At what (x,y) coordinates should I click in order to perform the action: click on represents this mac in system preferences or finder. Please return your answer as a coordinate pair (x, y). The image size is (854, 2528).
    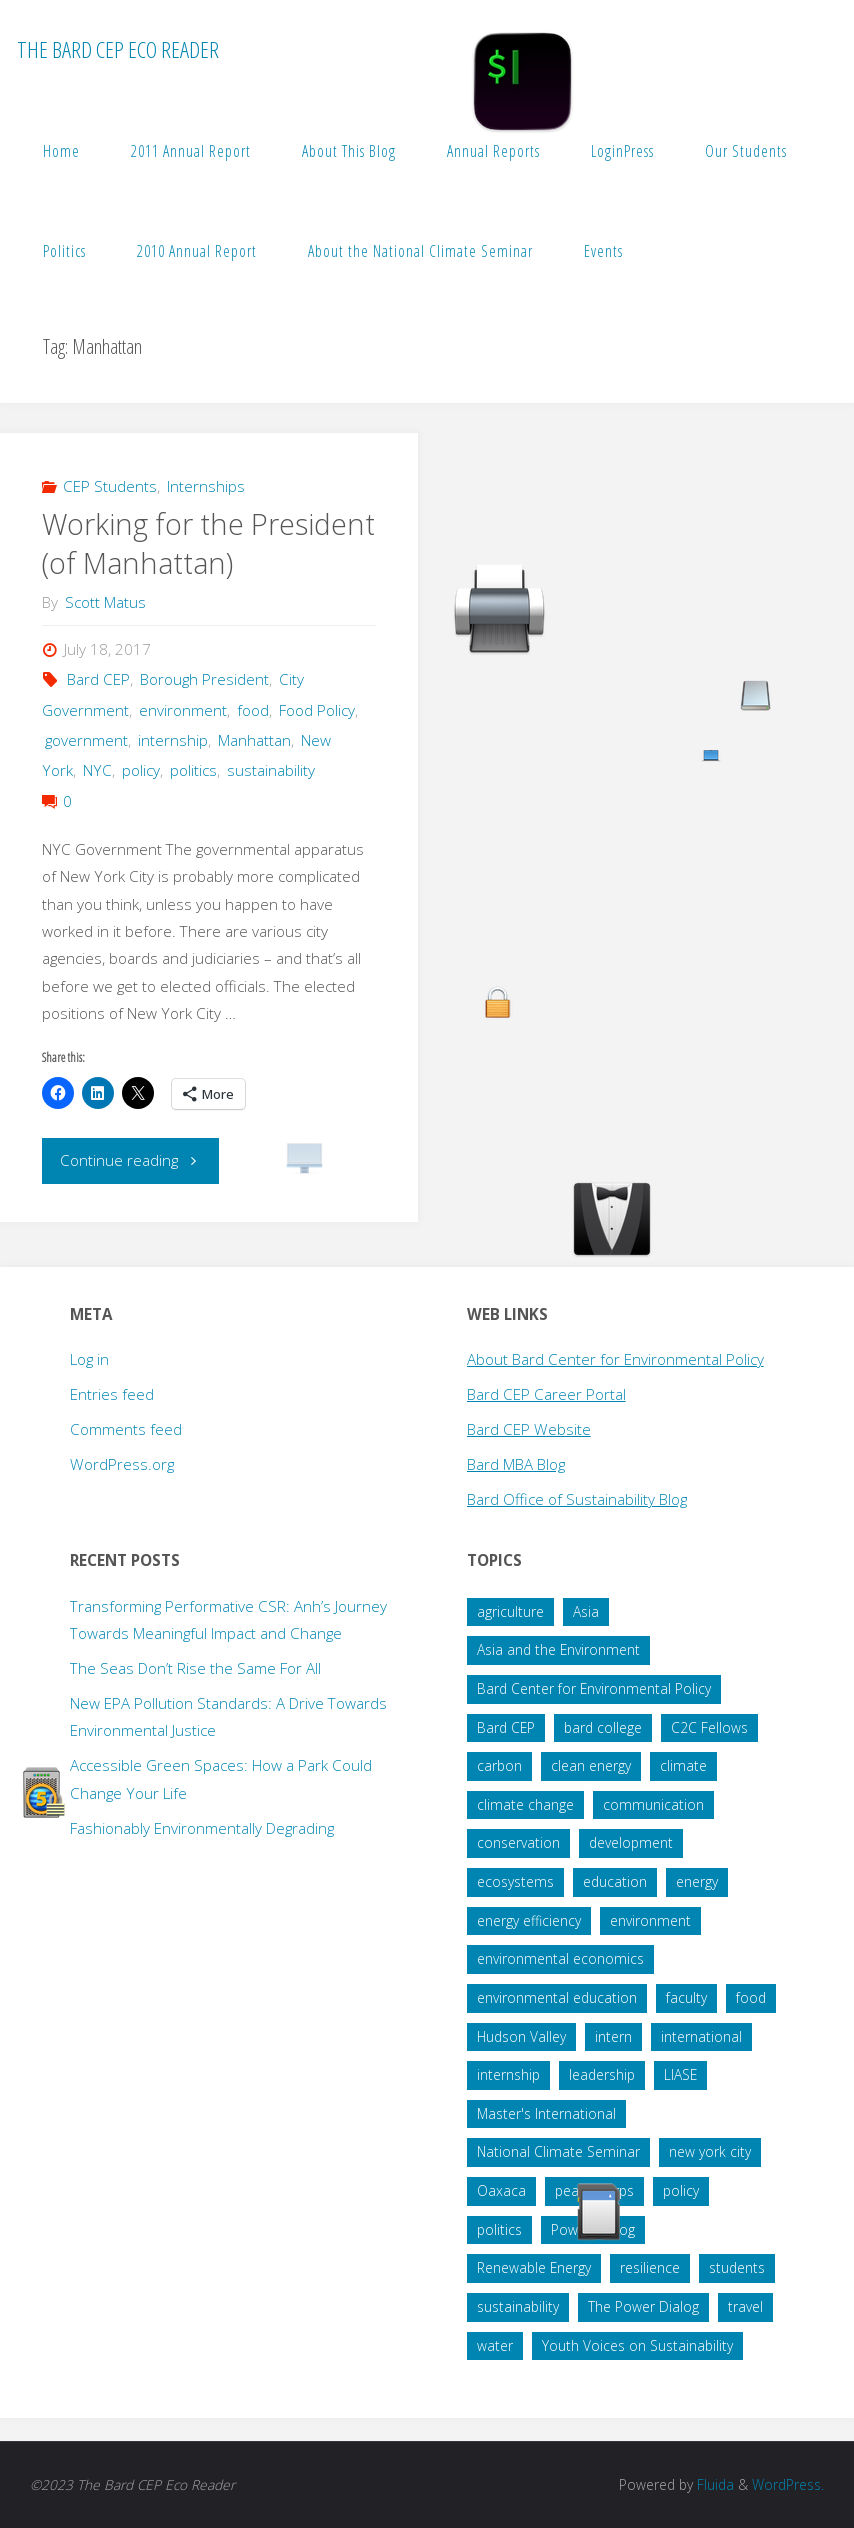
    Looking at the image, I should click on (304, 1157).